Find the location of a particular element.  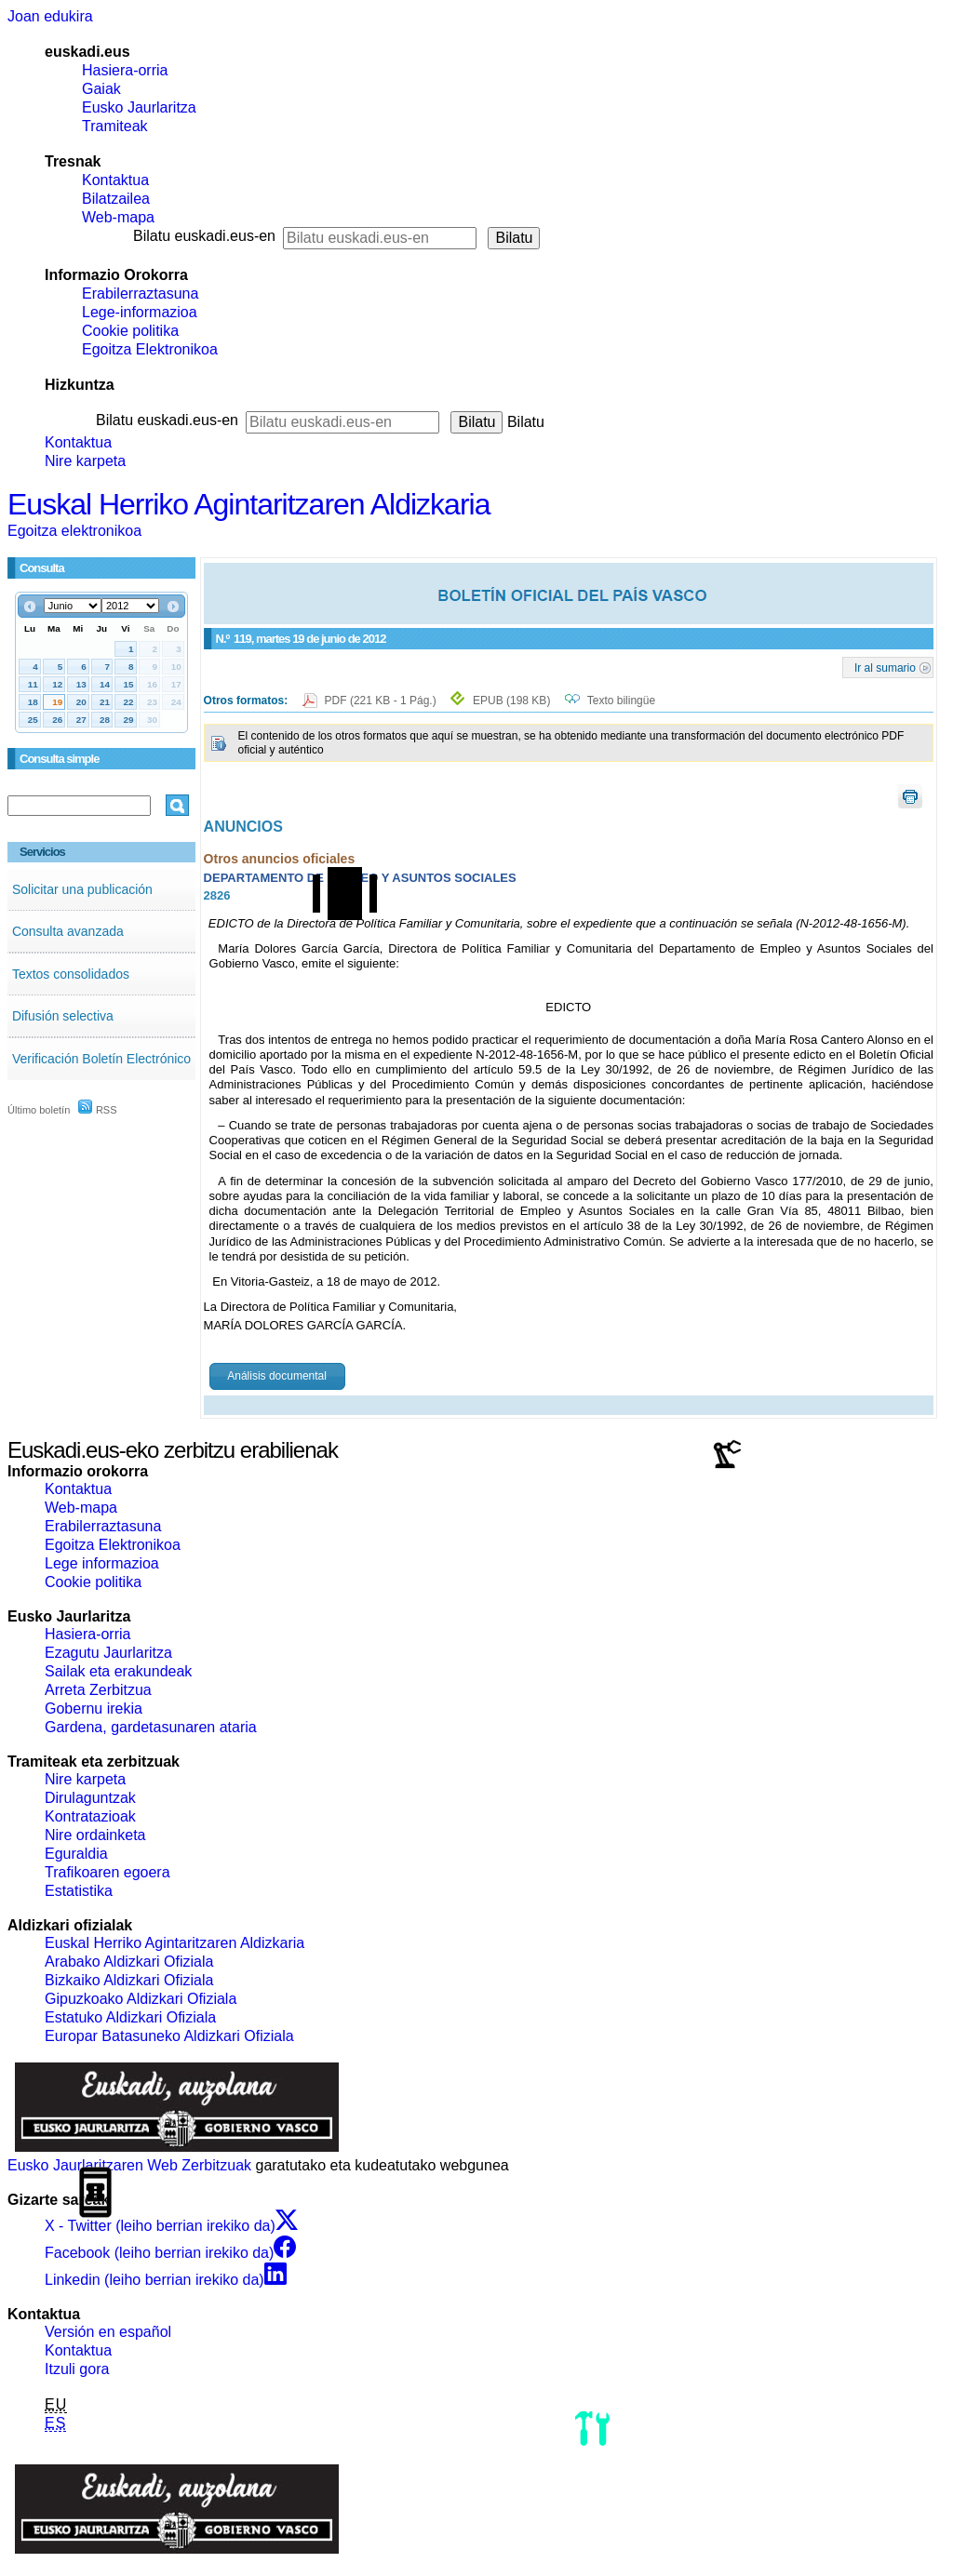

access manufacturing or industrial settings is located at coordinates (727, 1454).